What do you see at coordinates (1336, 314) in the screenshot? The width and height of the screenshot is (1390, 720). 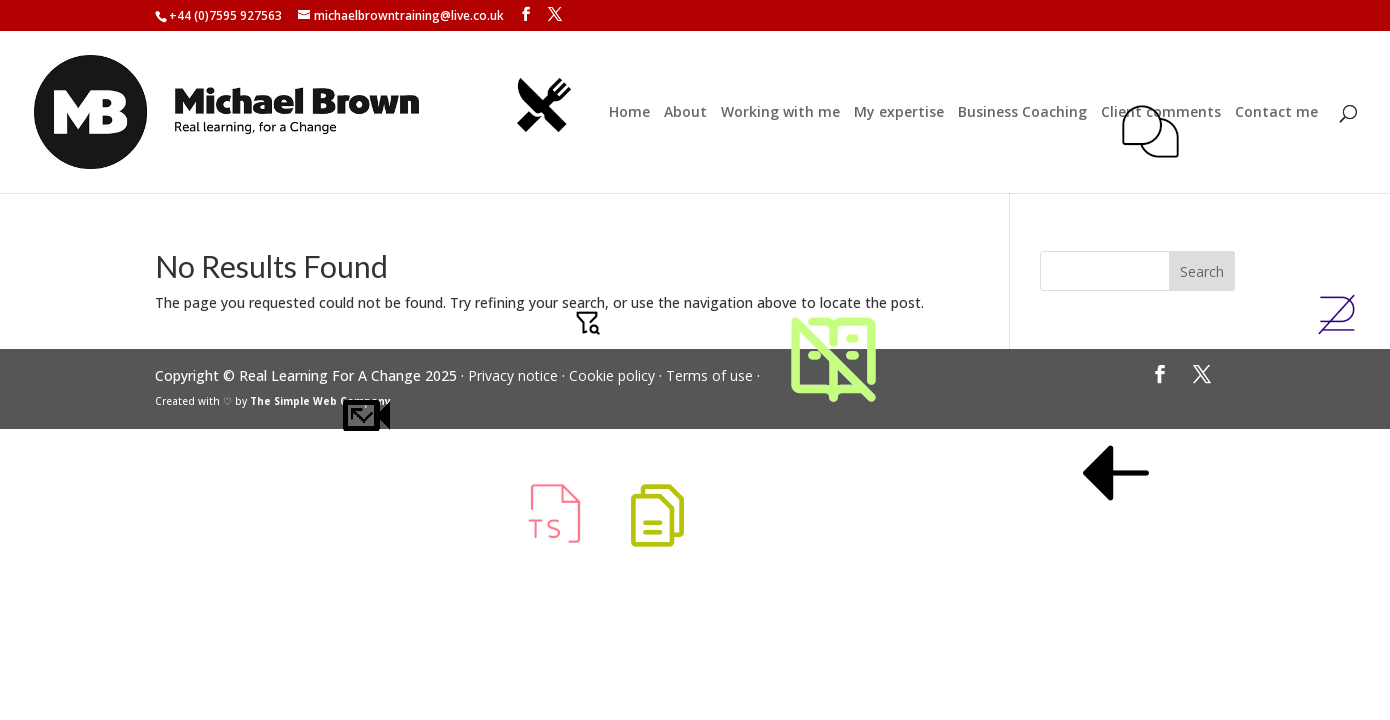 I see `indicates "not superset of" in mathematical notation` at bounding box center [1336, 314].